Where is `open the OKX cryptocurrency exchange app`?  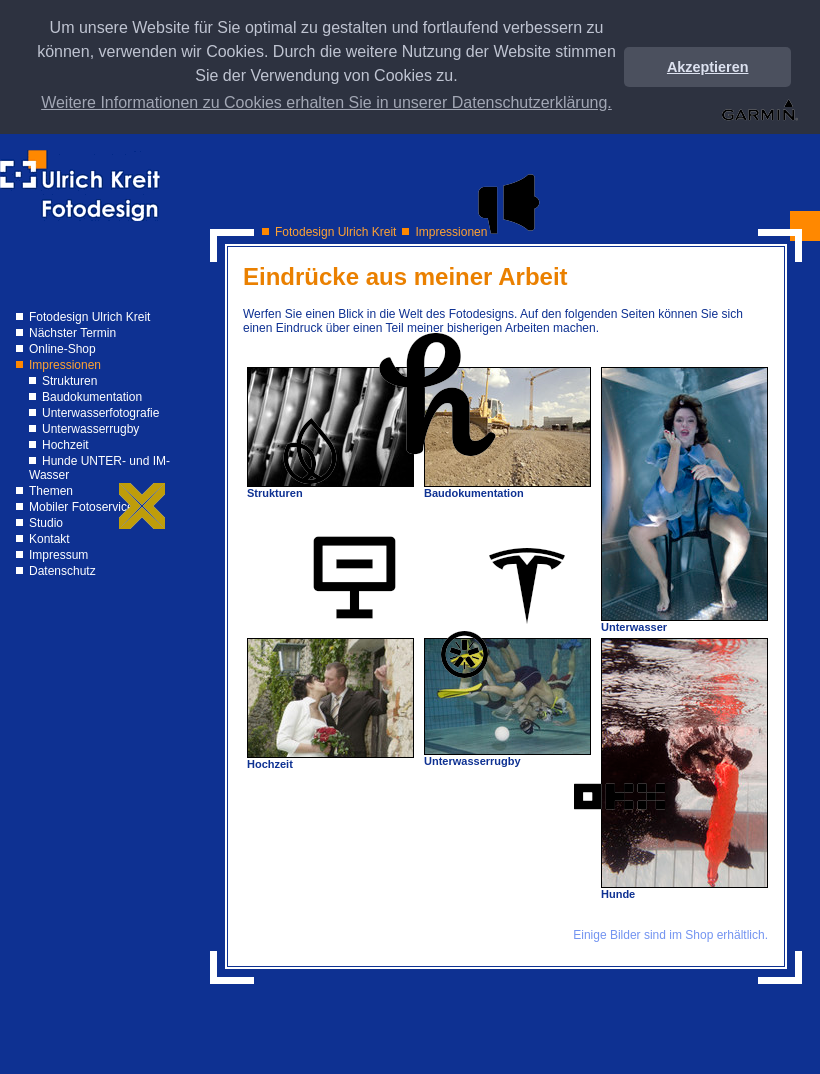 open the OKX cryptocurrency exchange app is located at coordinates (619, 796).